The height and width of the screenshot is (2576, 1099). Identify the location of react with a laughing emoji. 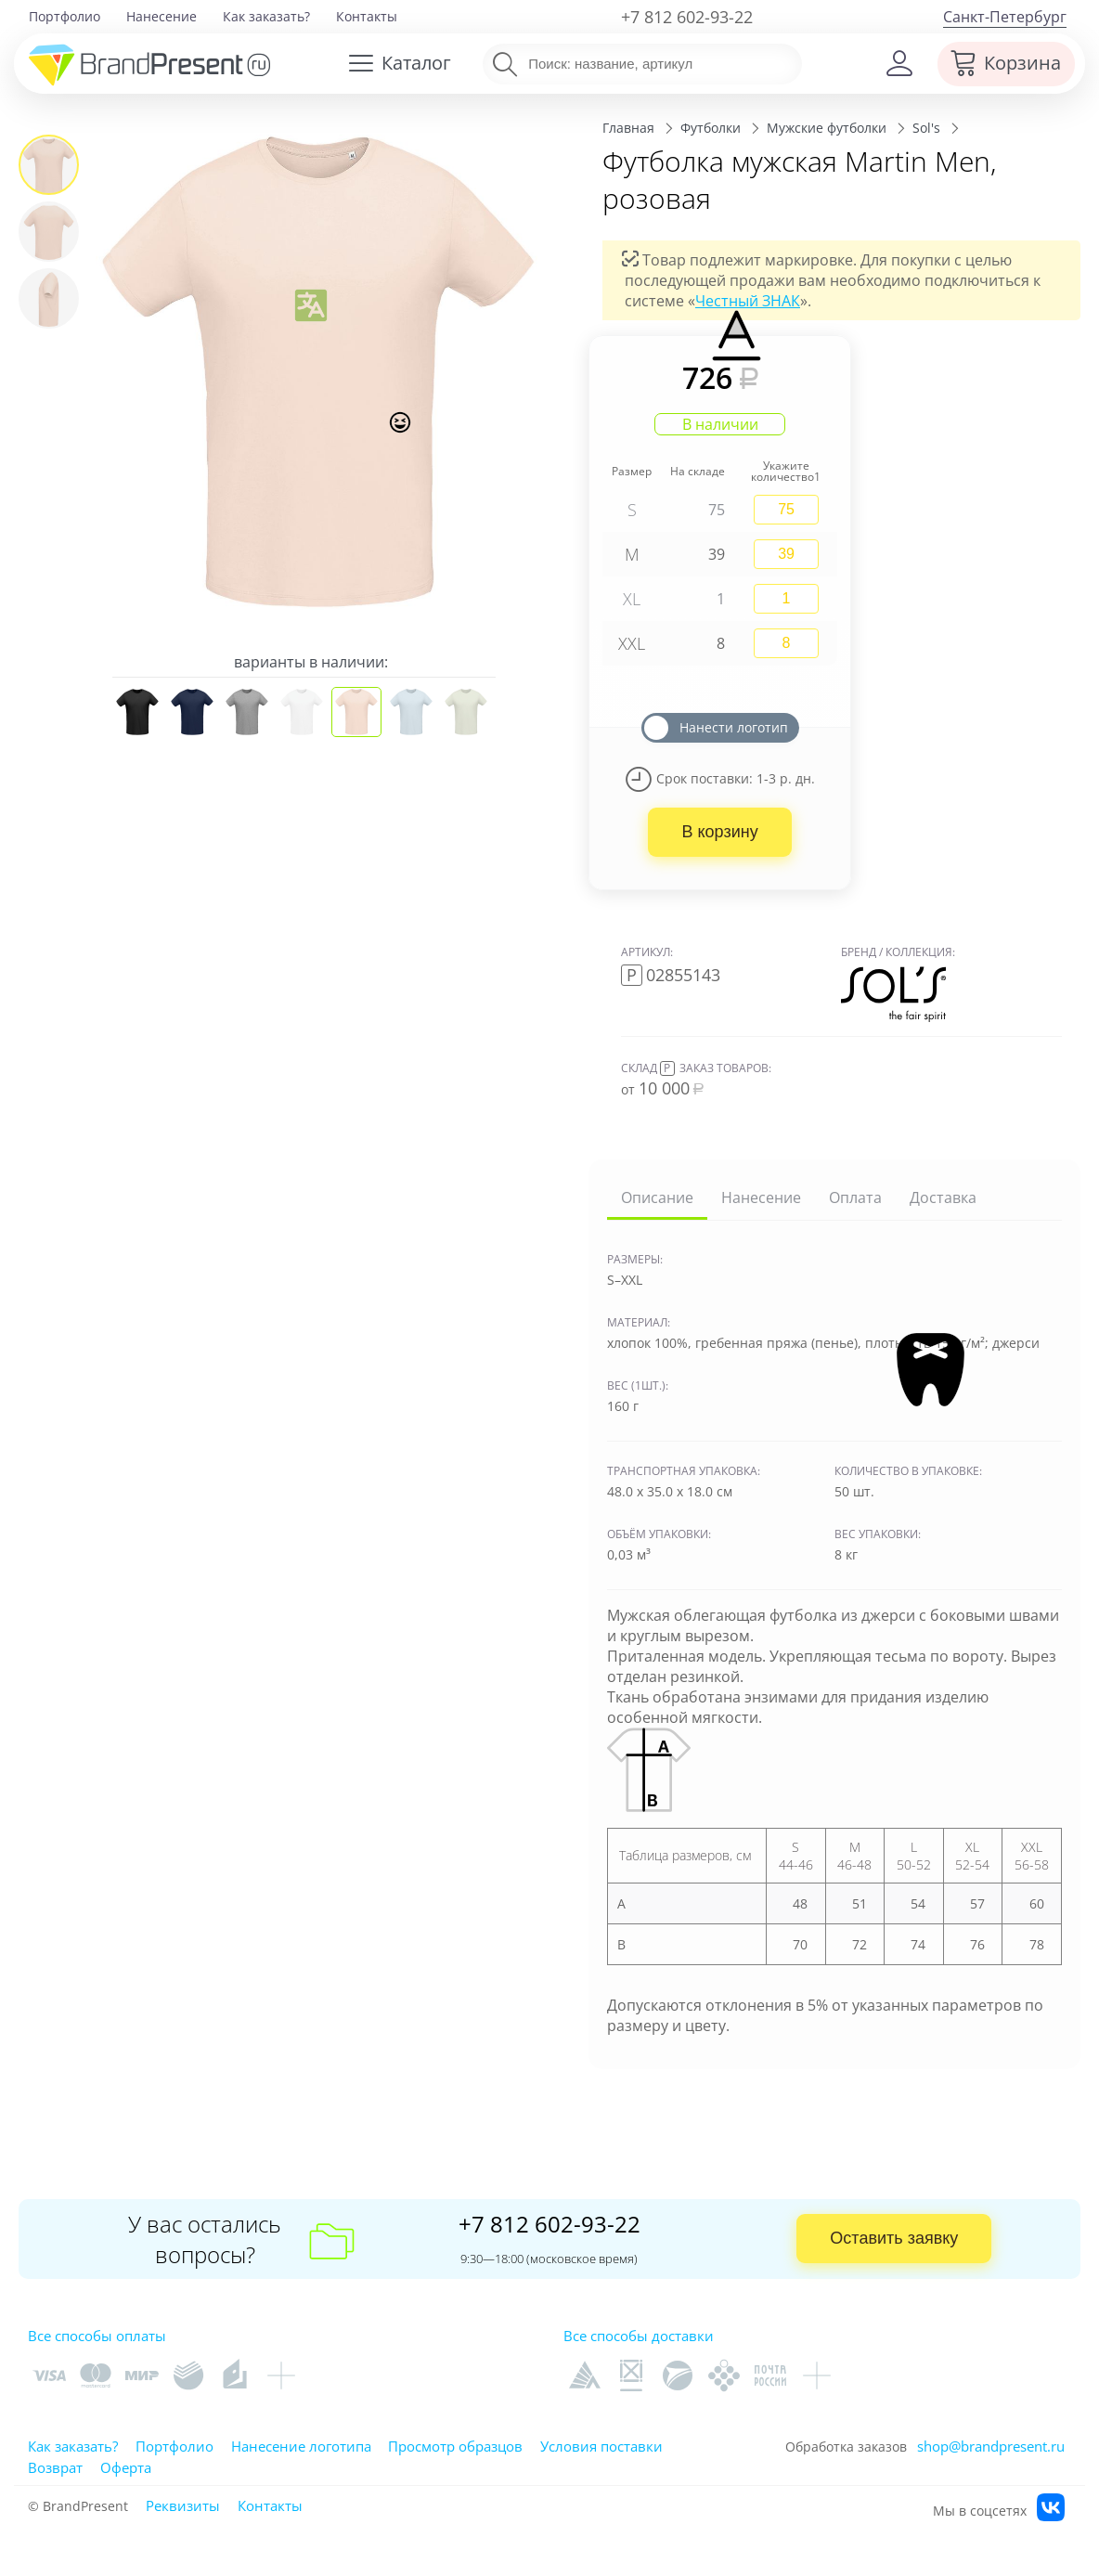
(400, 422).